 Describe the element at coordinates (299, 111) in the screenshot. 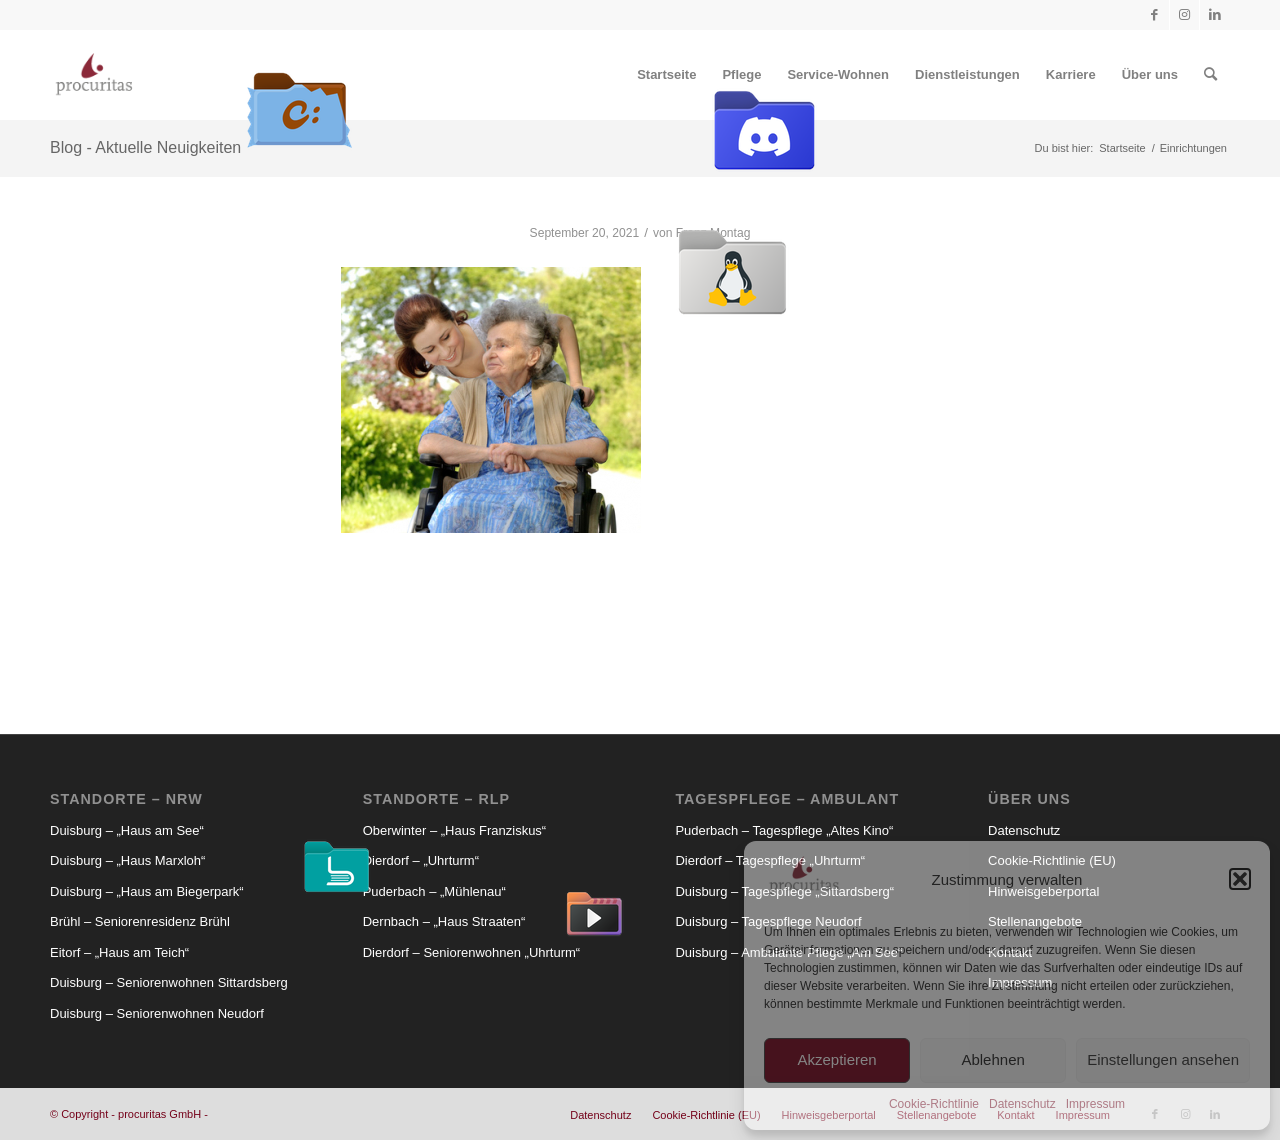

I see `folder containing chocolatey package manager files` at that location.